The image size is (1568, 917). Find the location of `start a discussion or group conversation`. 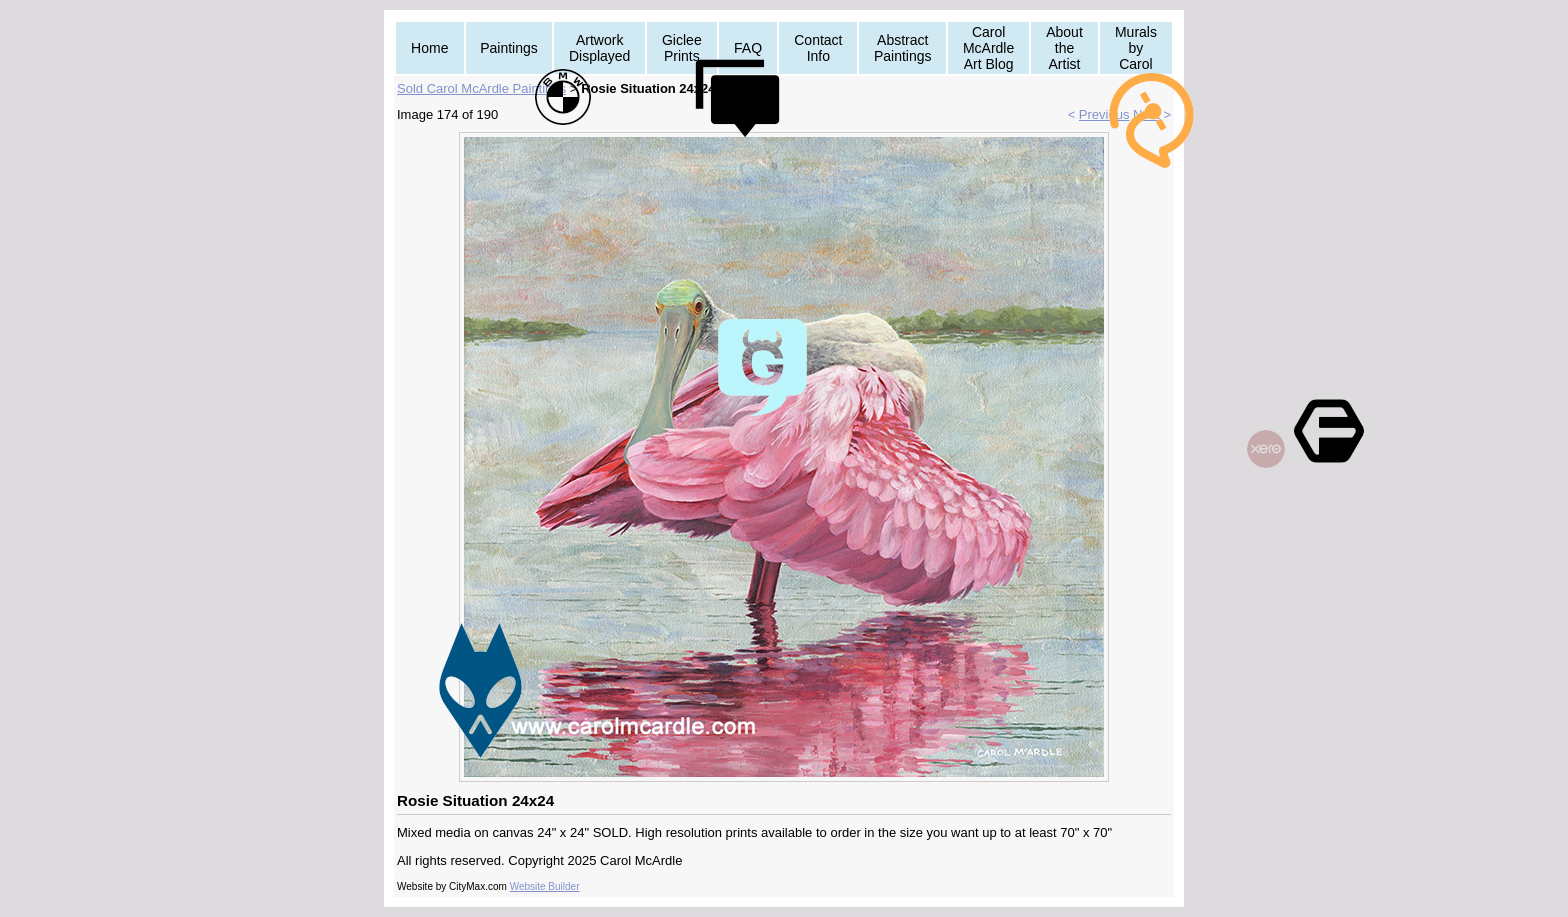

start a discussion or group conversation is located at coordinates (737, 97).